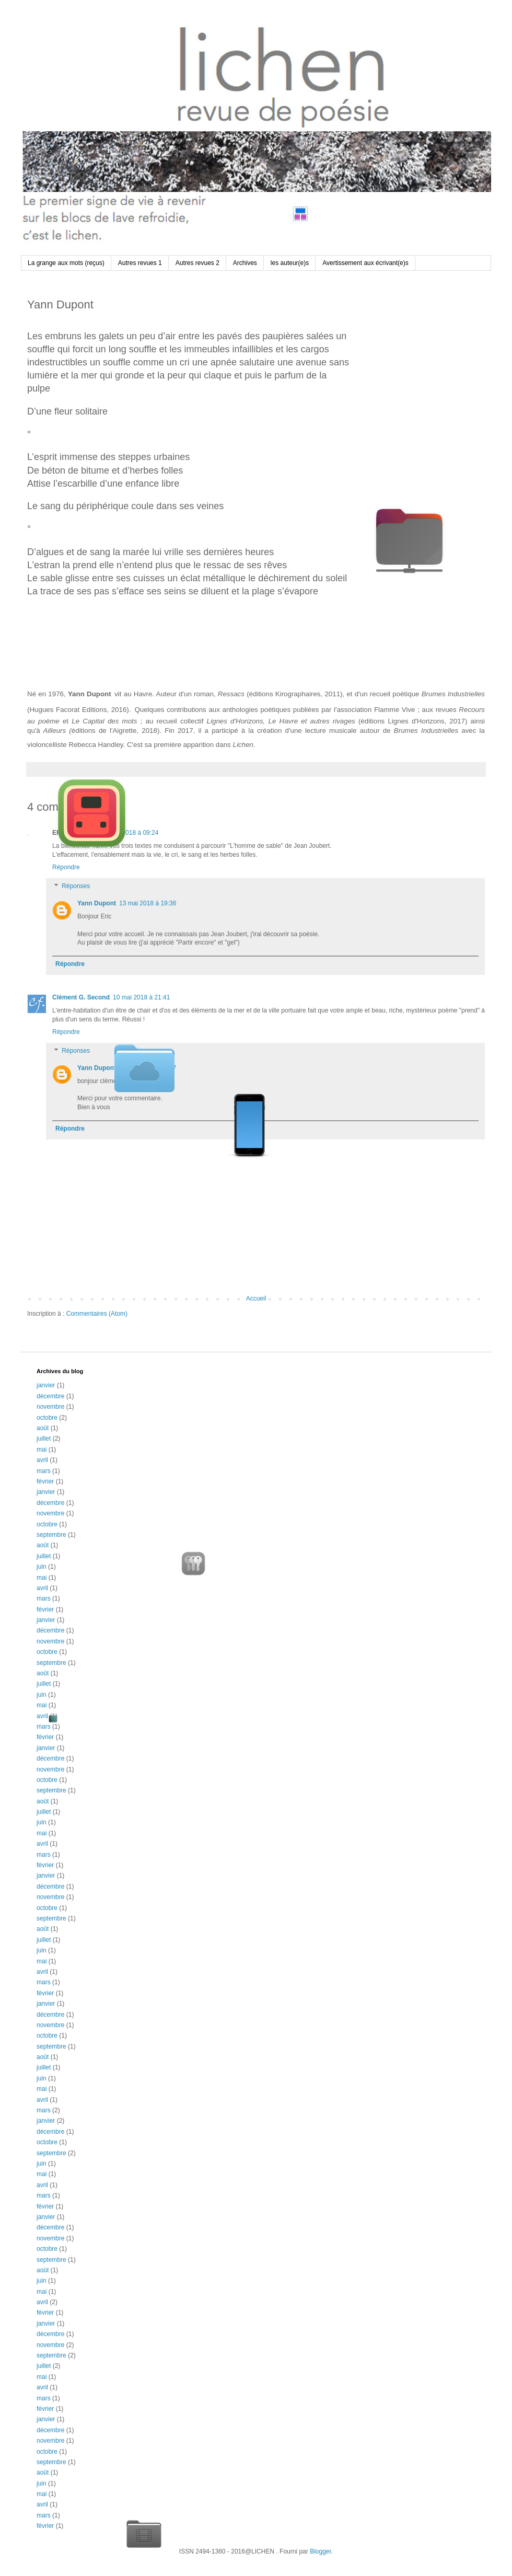 This screenshot has height=2576, width=512. I want to click on select all items in the current view, so click(300, 214).